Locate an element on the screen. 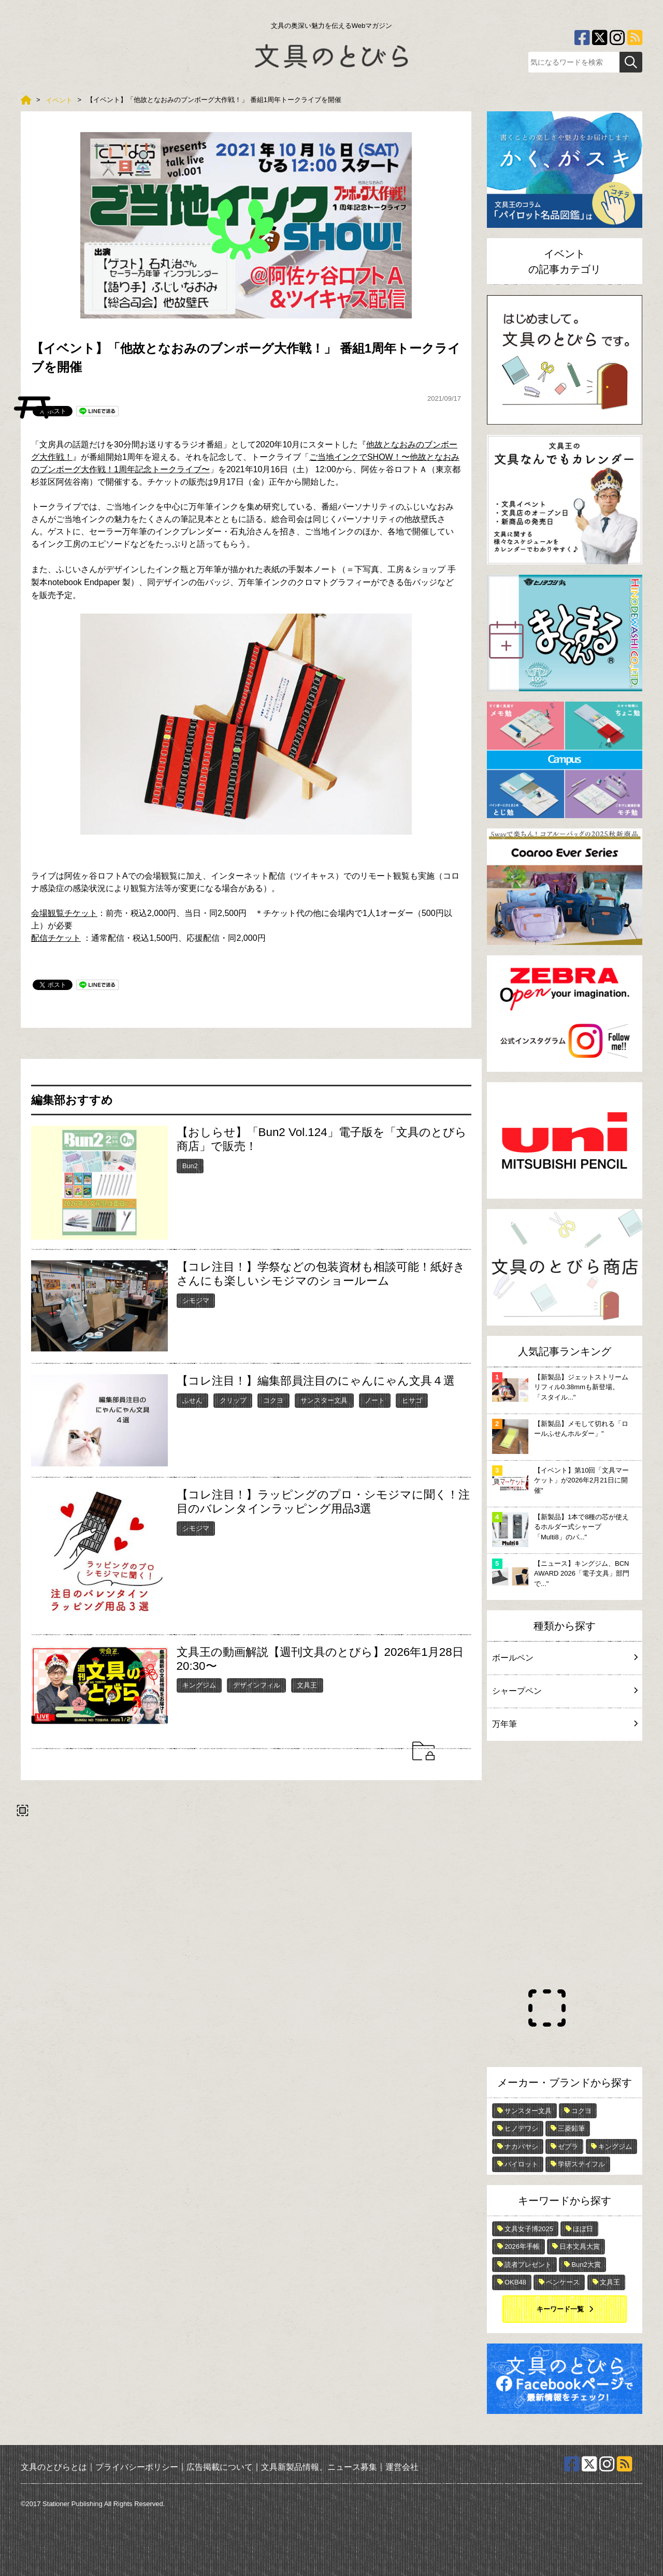 The height and width of the screenshot is (2576, 663). view achievements or awards is located at coordinates (240, 229).